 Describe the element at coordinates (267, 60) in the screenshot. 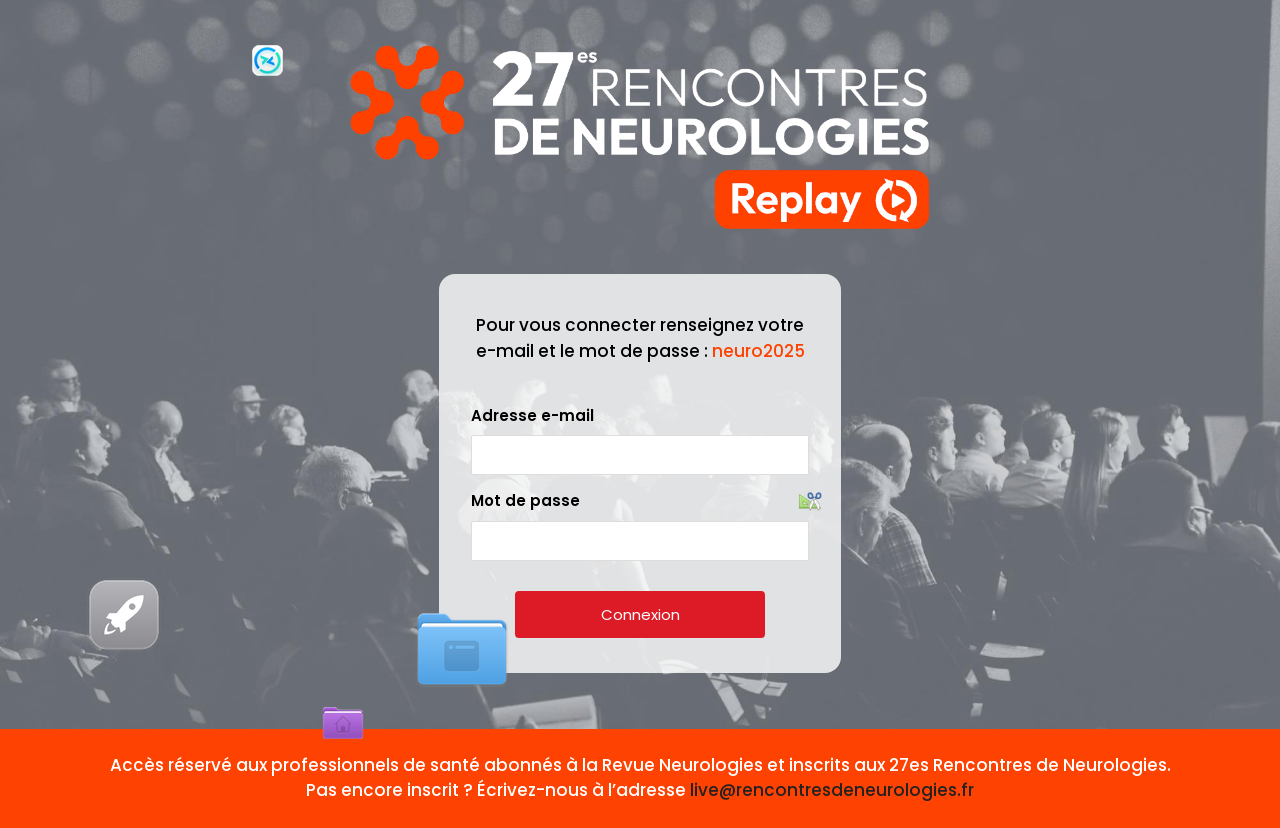

I see `launch remmina remote desktop client` at that location.